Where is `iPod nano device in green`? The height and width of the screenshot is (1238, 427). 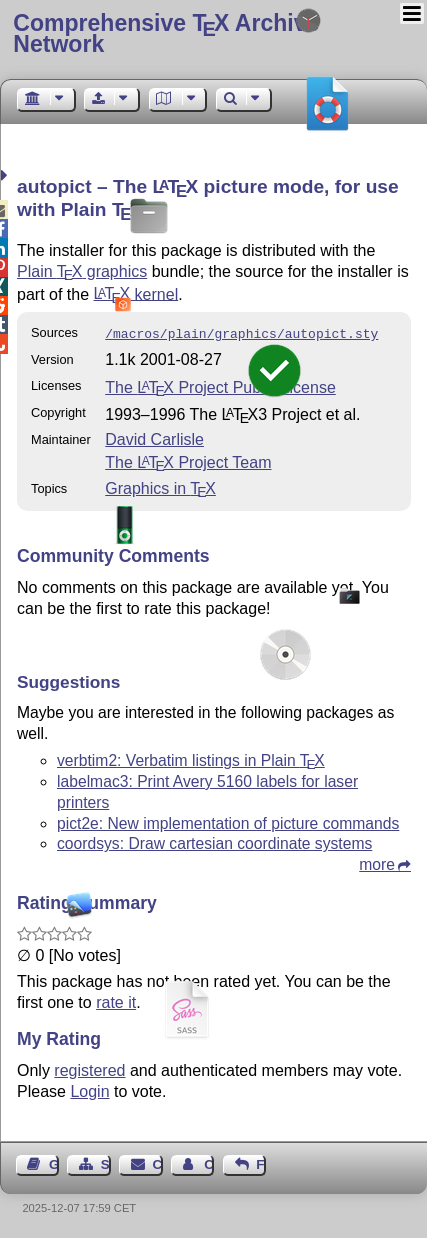 iPod nano device in green is located at coordinates (124, 525).